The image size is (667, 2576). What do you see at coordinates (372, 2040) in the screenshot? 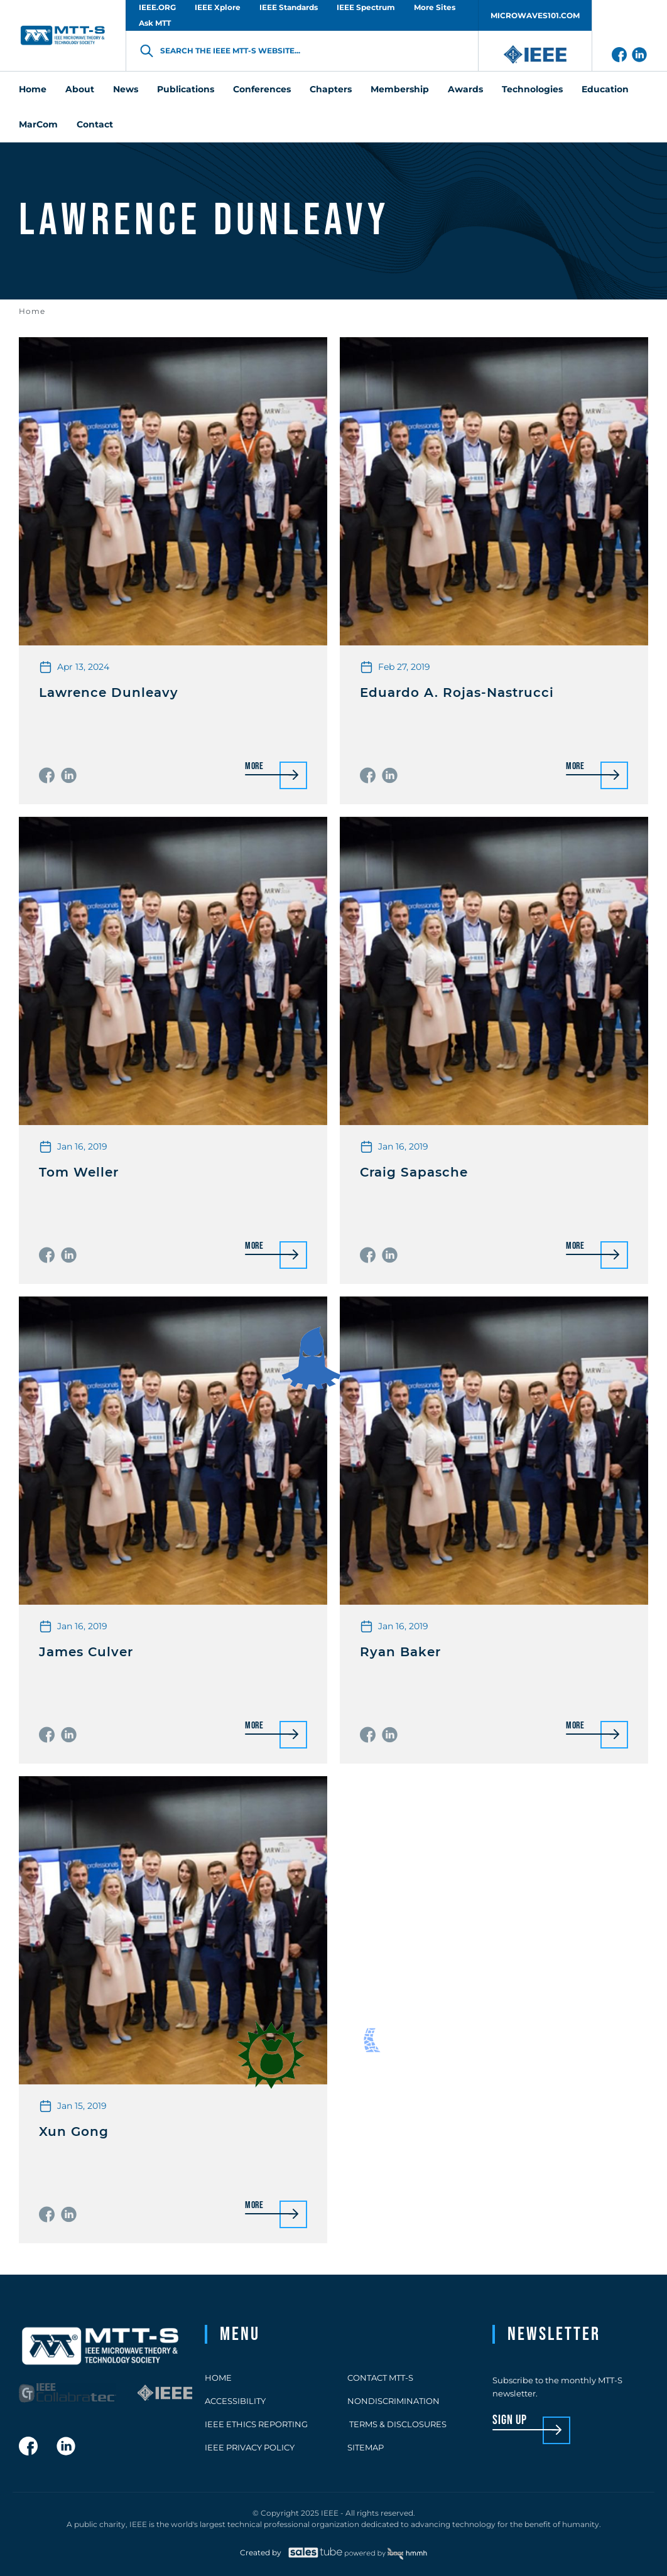
I see `select or place a stone pathway in a building game` at bounding box center [372, 2040].